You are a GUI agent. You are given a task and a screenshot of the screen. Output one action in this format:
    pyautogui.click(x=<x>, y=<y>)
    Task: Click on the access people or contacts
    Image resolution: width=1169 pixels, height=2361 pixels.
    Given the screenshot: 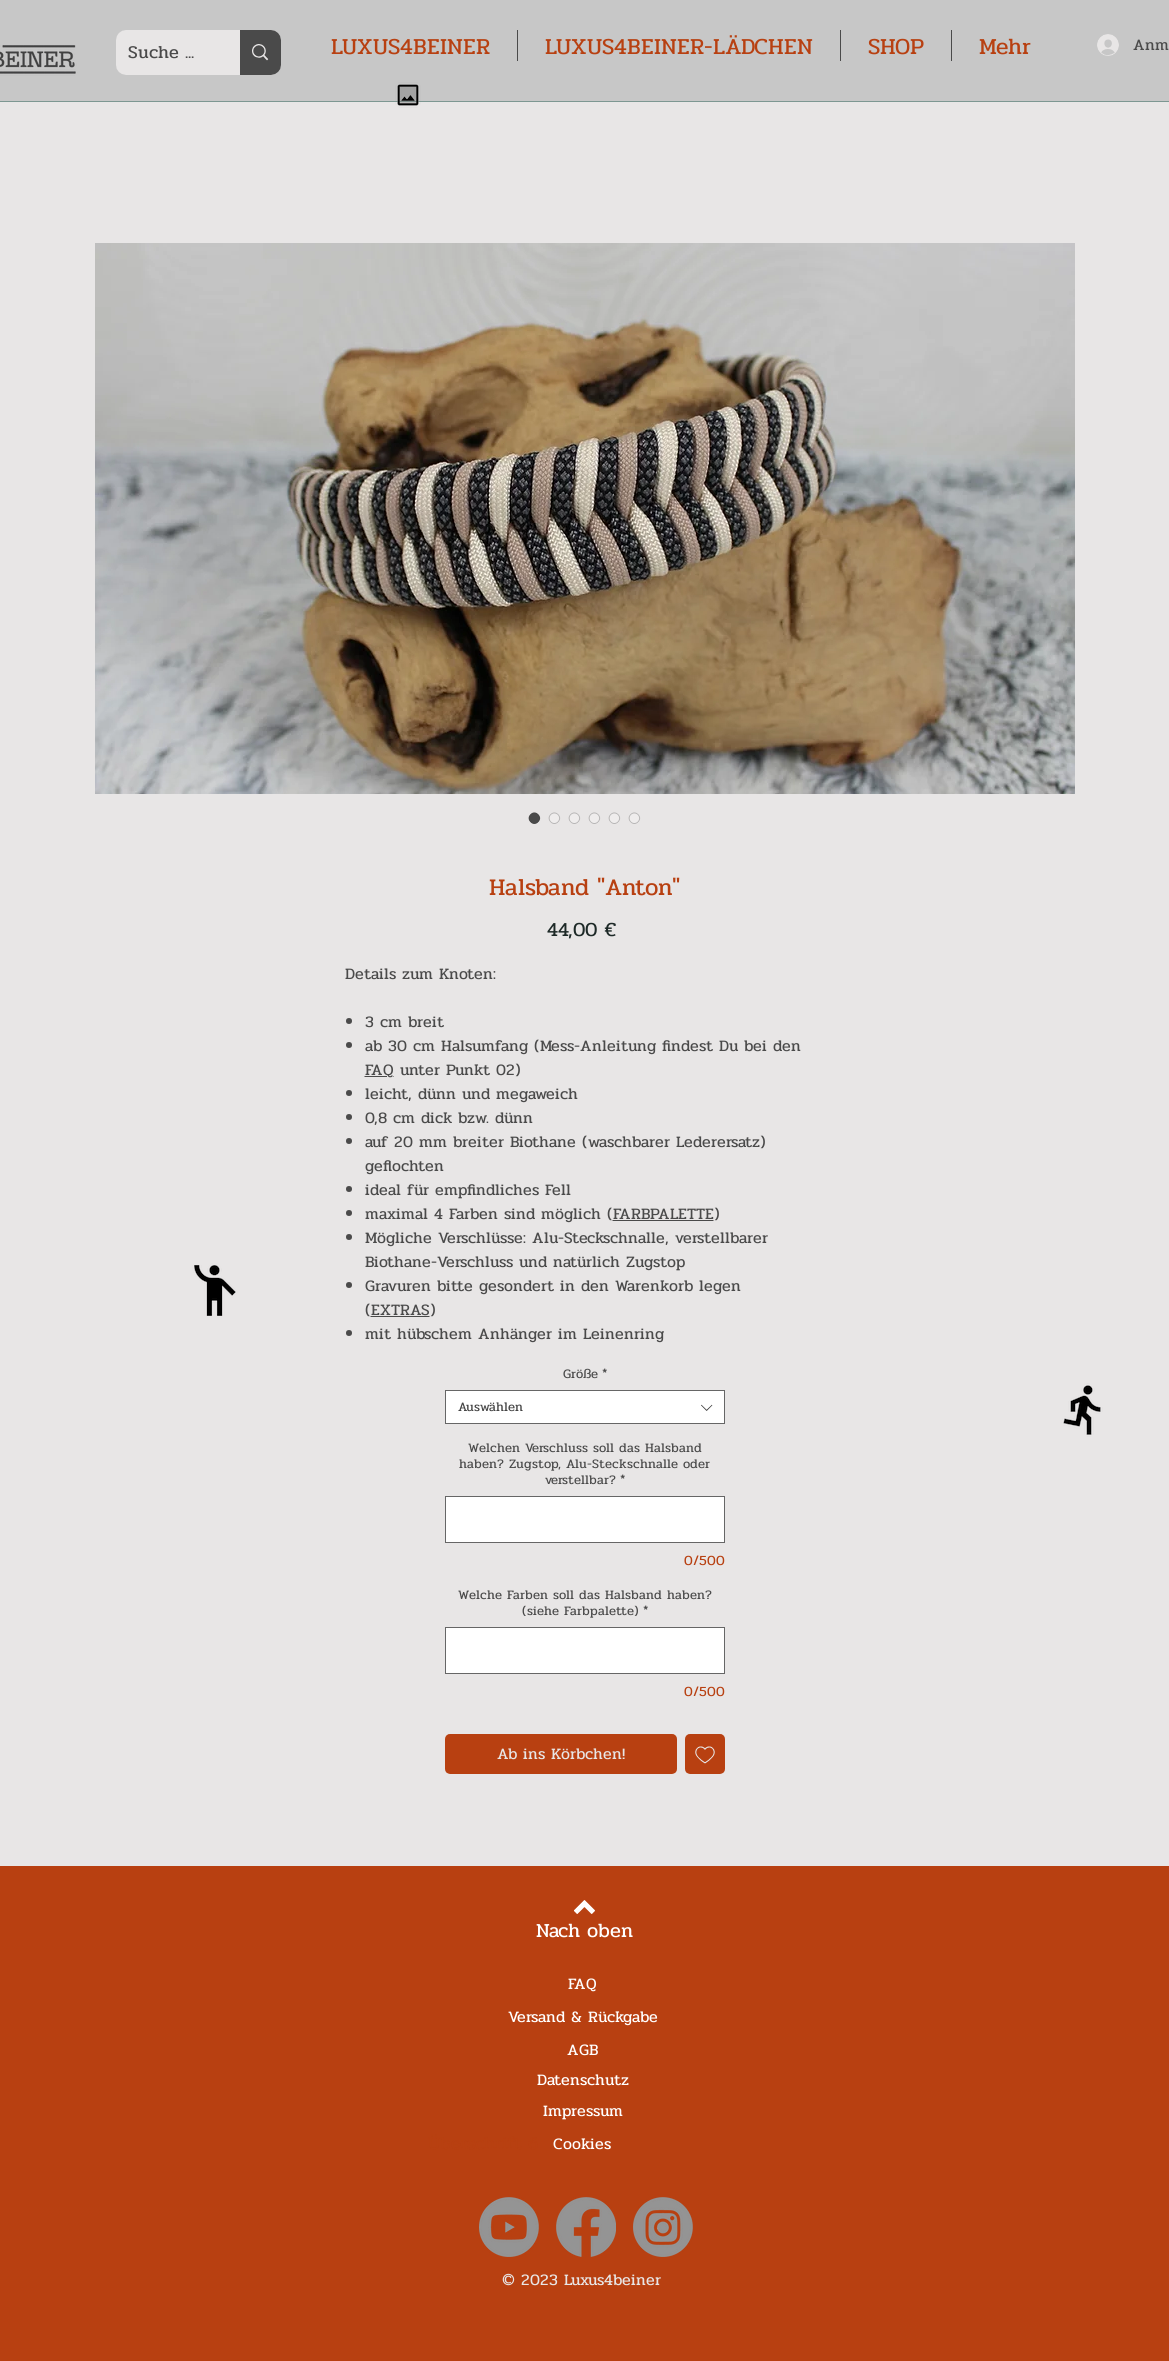 What is the action you would take?
    pyautogui.click(x=214, y=1290)
    